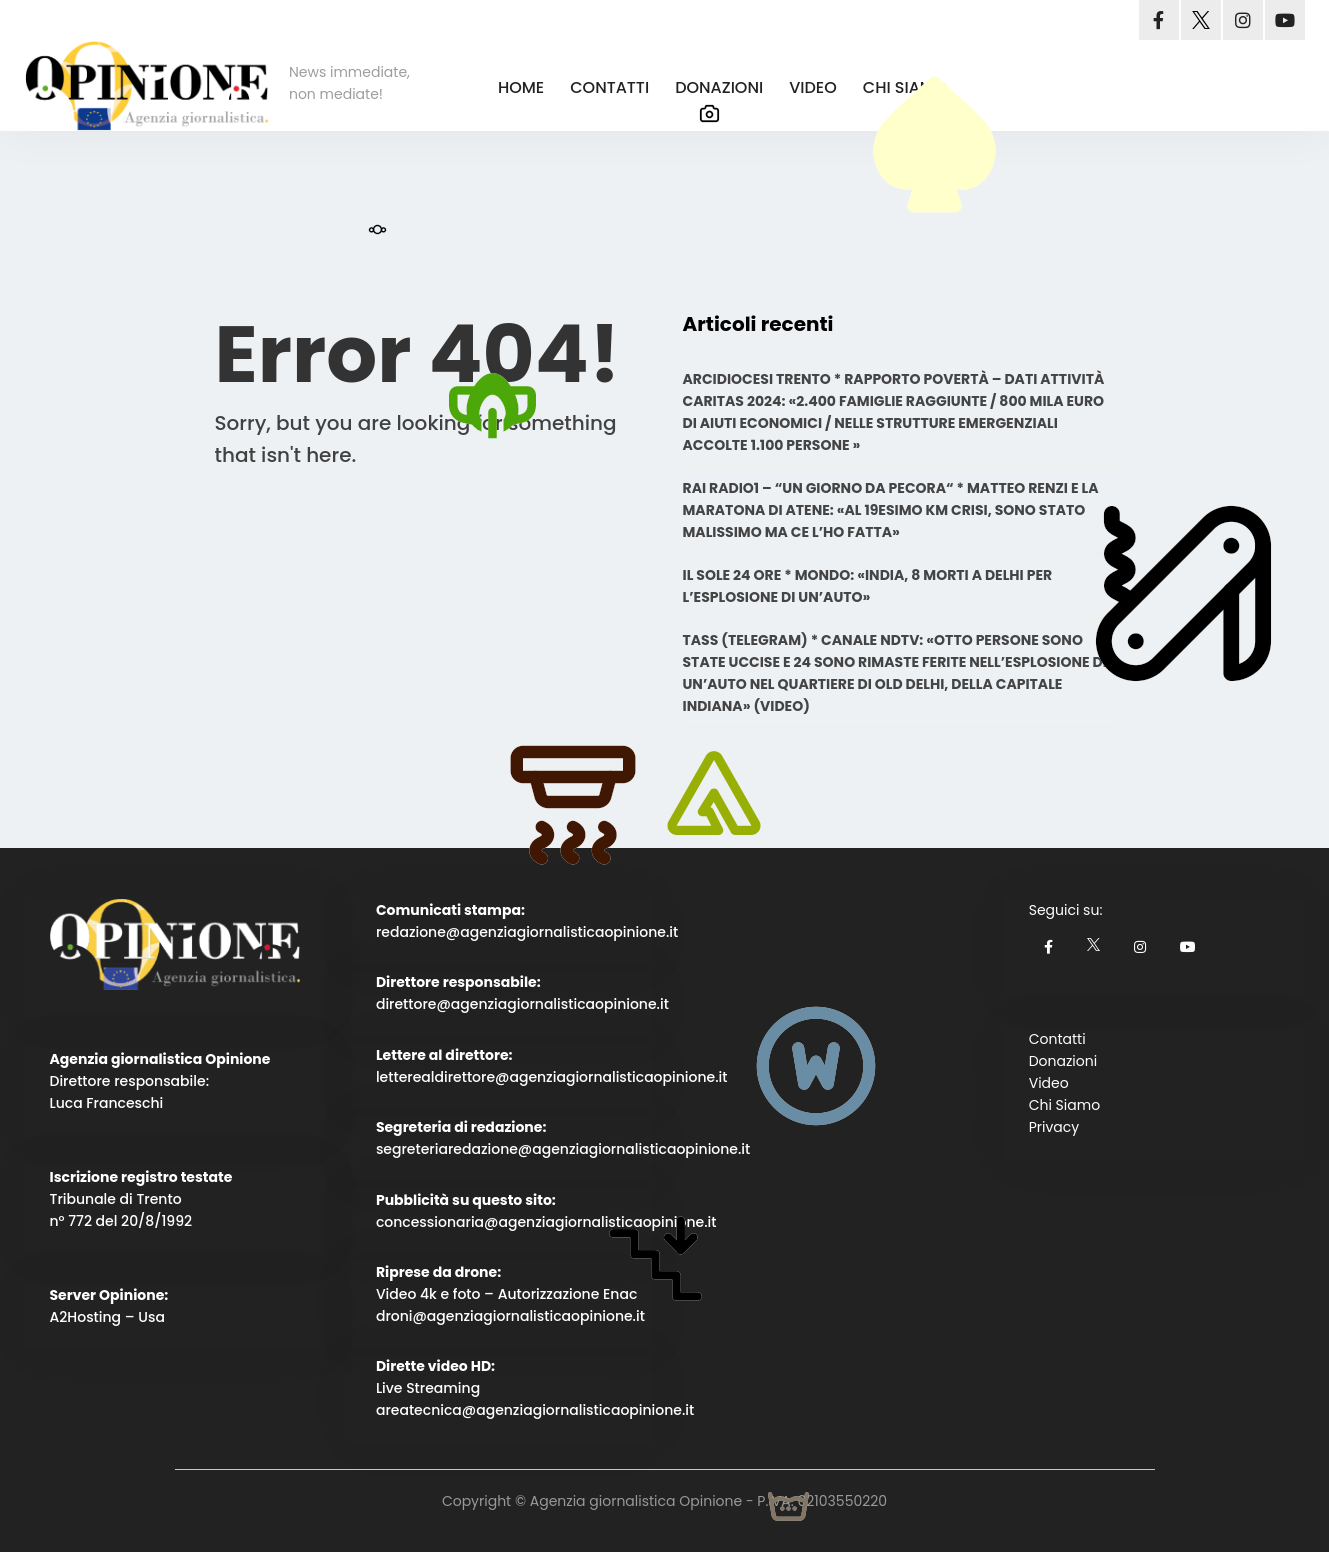 The width and height of the screenshot is (1329, 1552). I want to click on navigate to a lower floor, so click(655, 1258).